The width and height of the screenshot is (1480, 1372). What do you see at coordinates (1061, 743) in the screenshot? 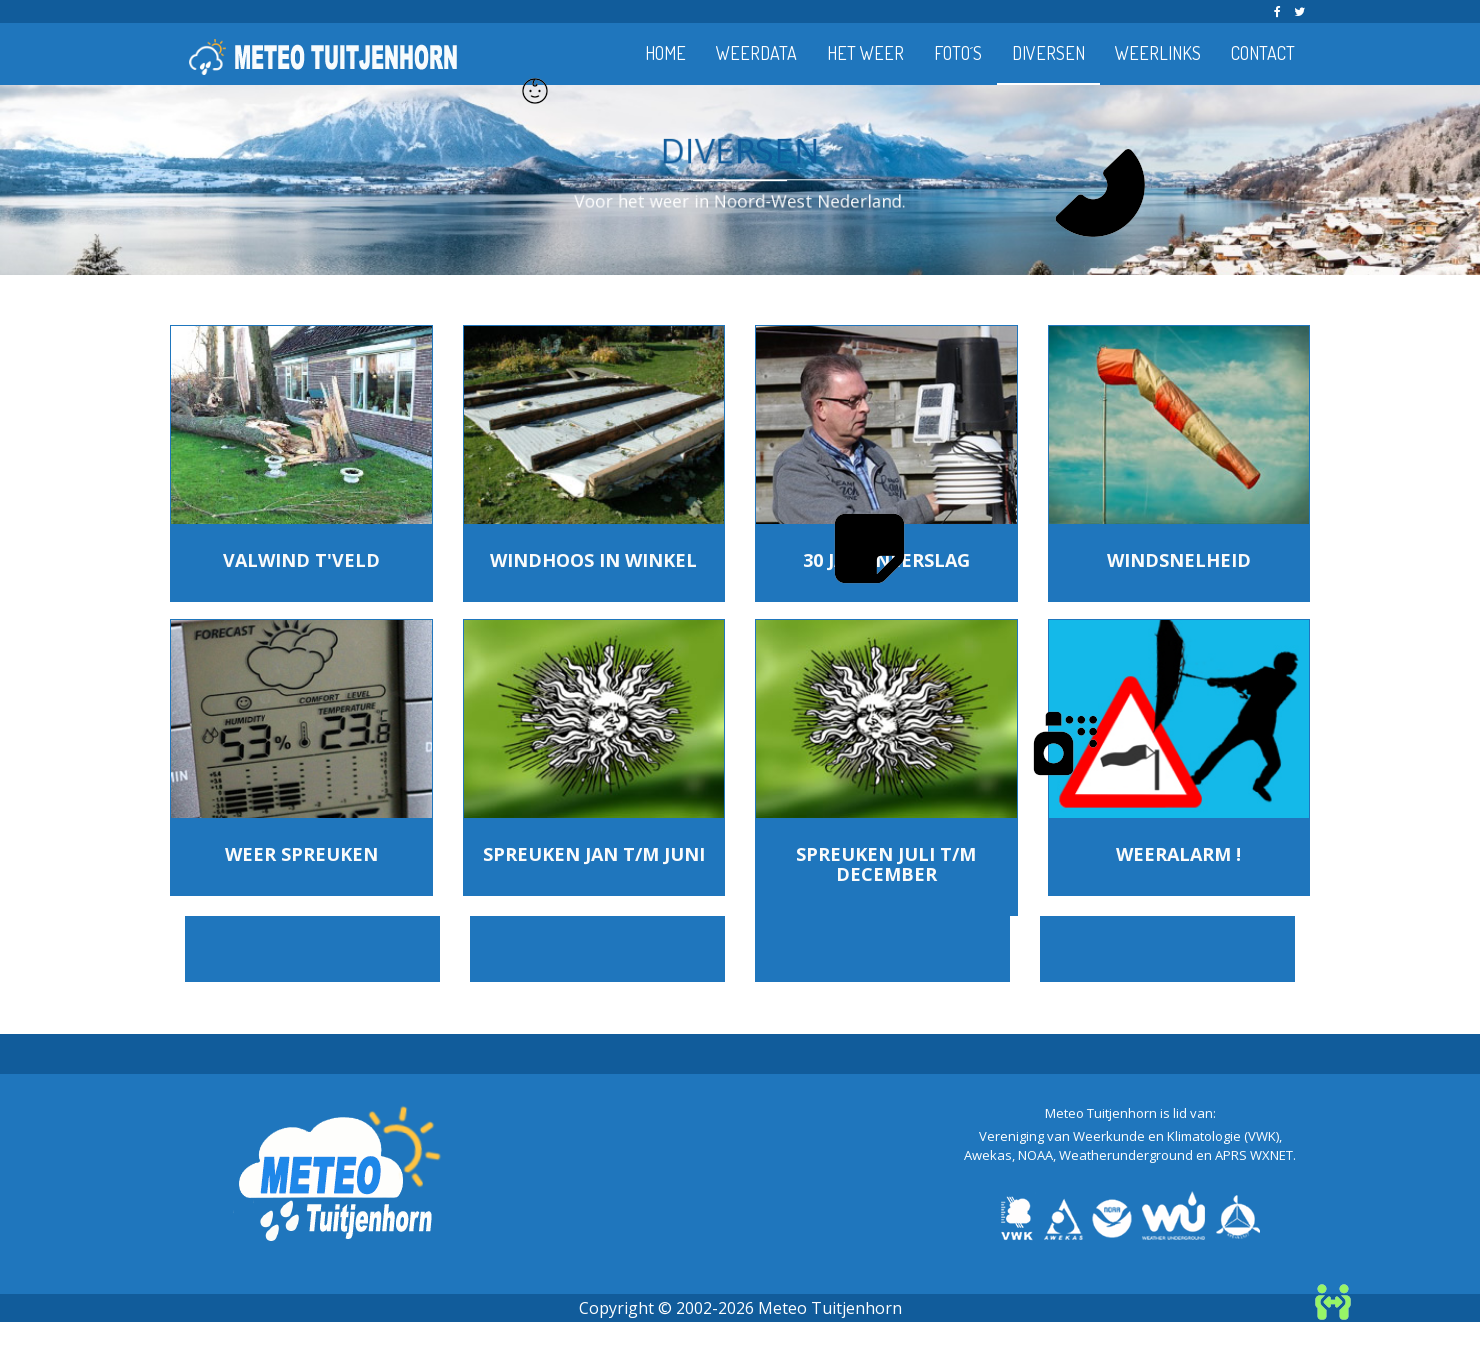
I see `access spray or paint tools` at bounding box center [1061, 743].